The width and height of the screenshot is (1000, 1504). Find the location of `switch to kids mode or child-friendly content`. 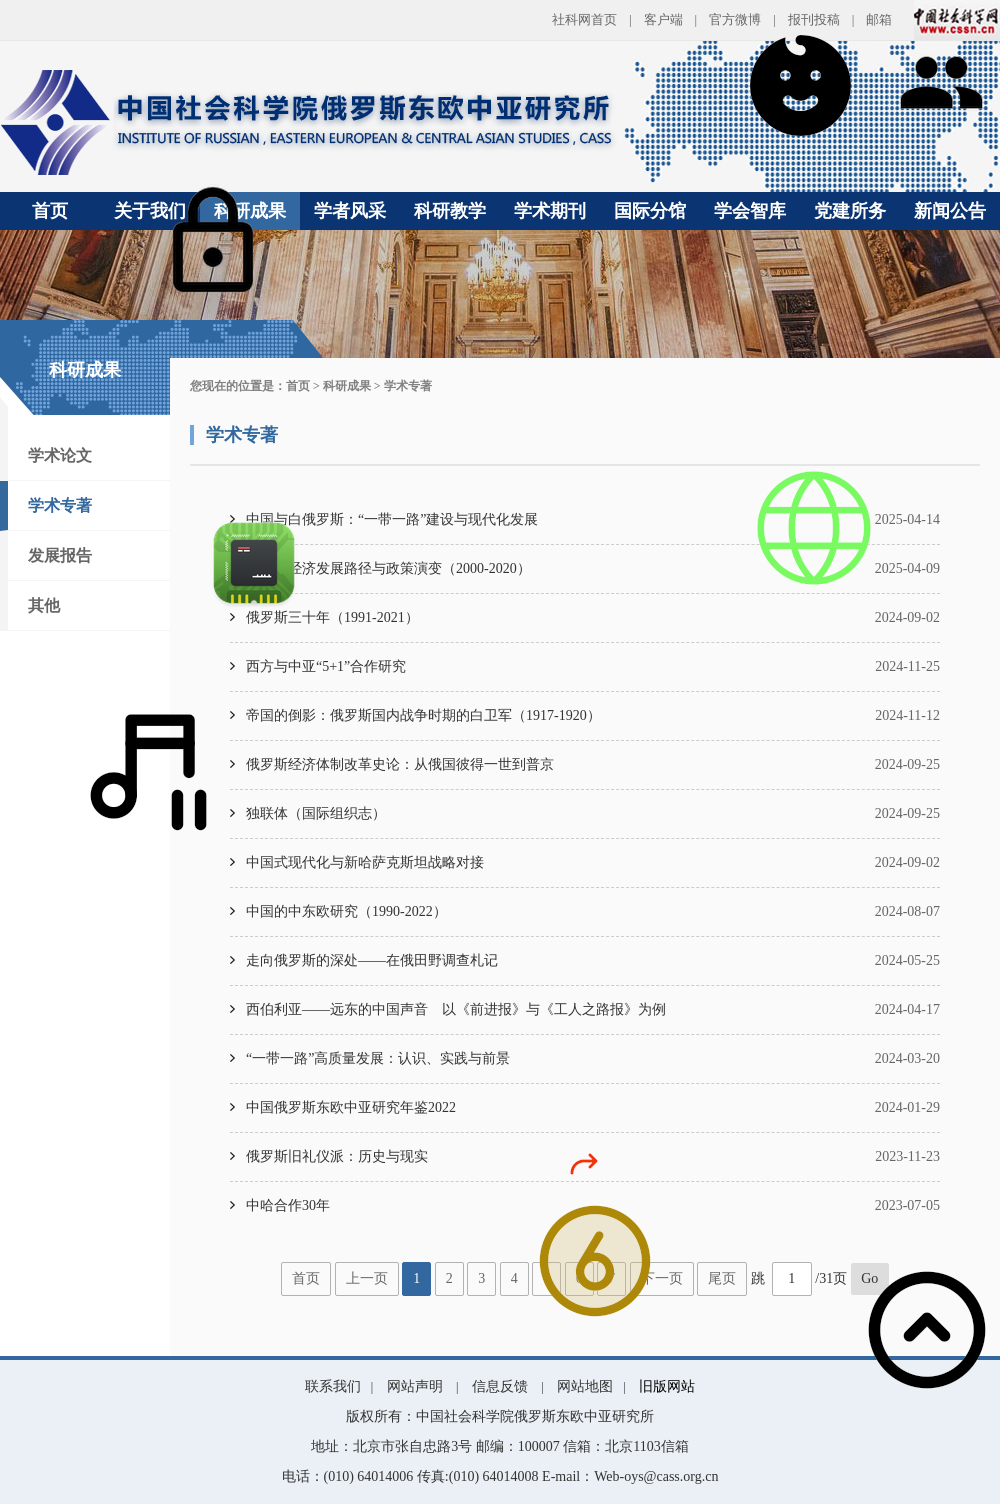

switch to kids mode or child-friendly content is located at coordinates (800, 85).